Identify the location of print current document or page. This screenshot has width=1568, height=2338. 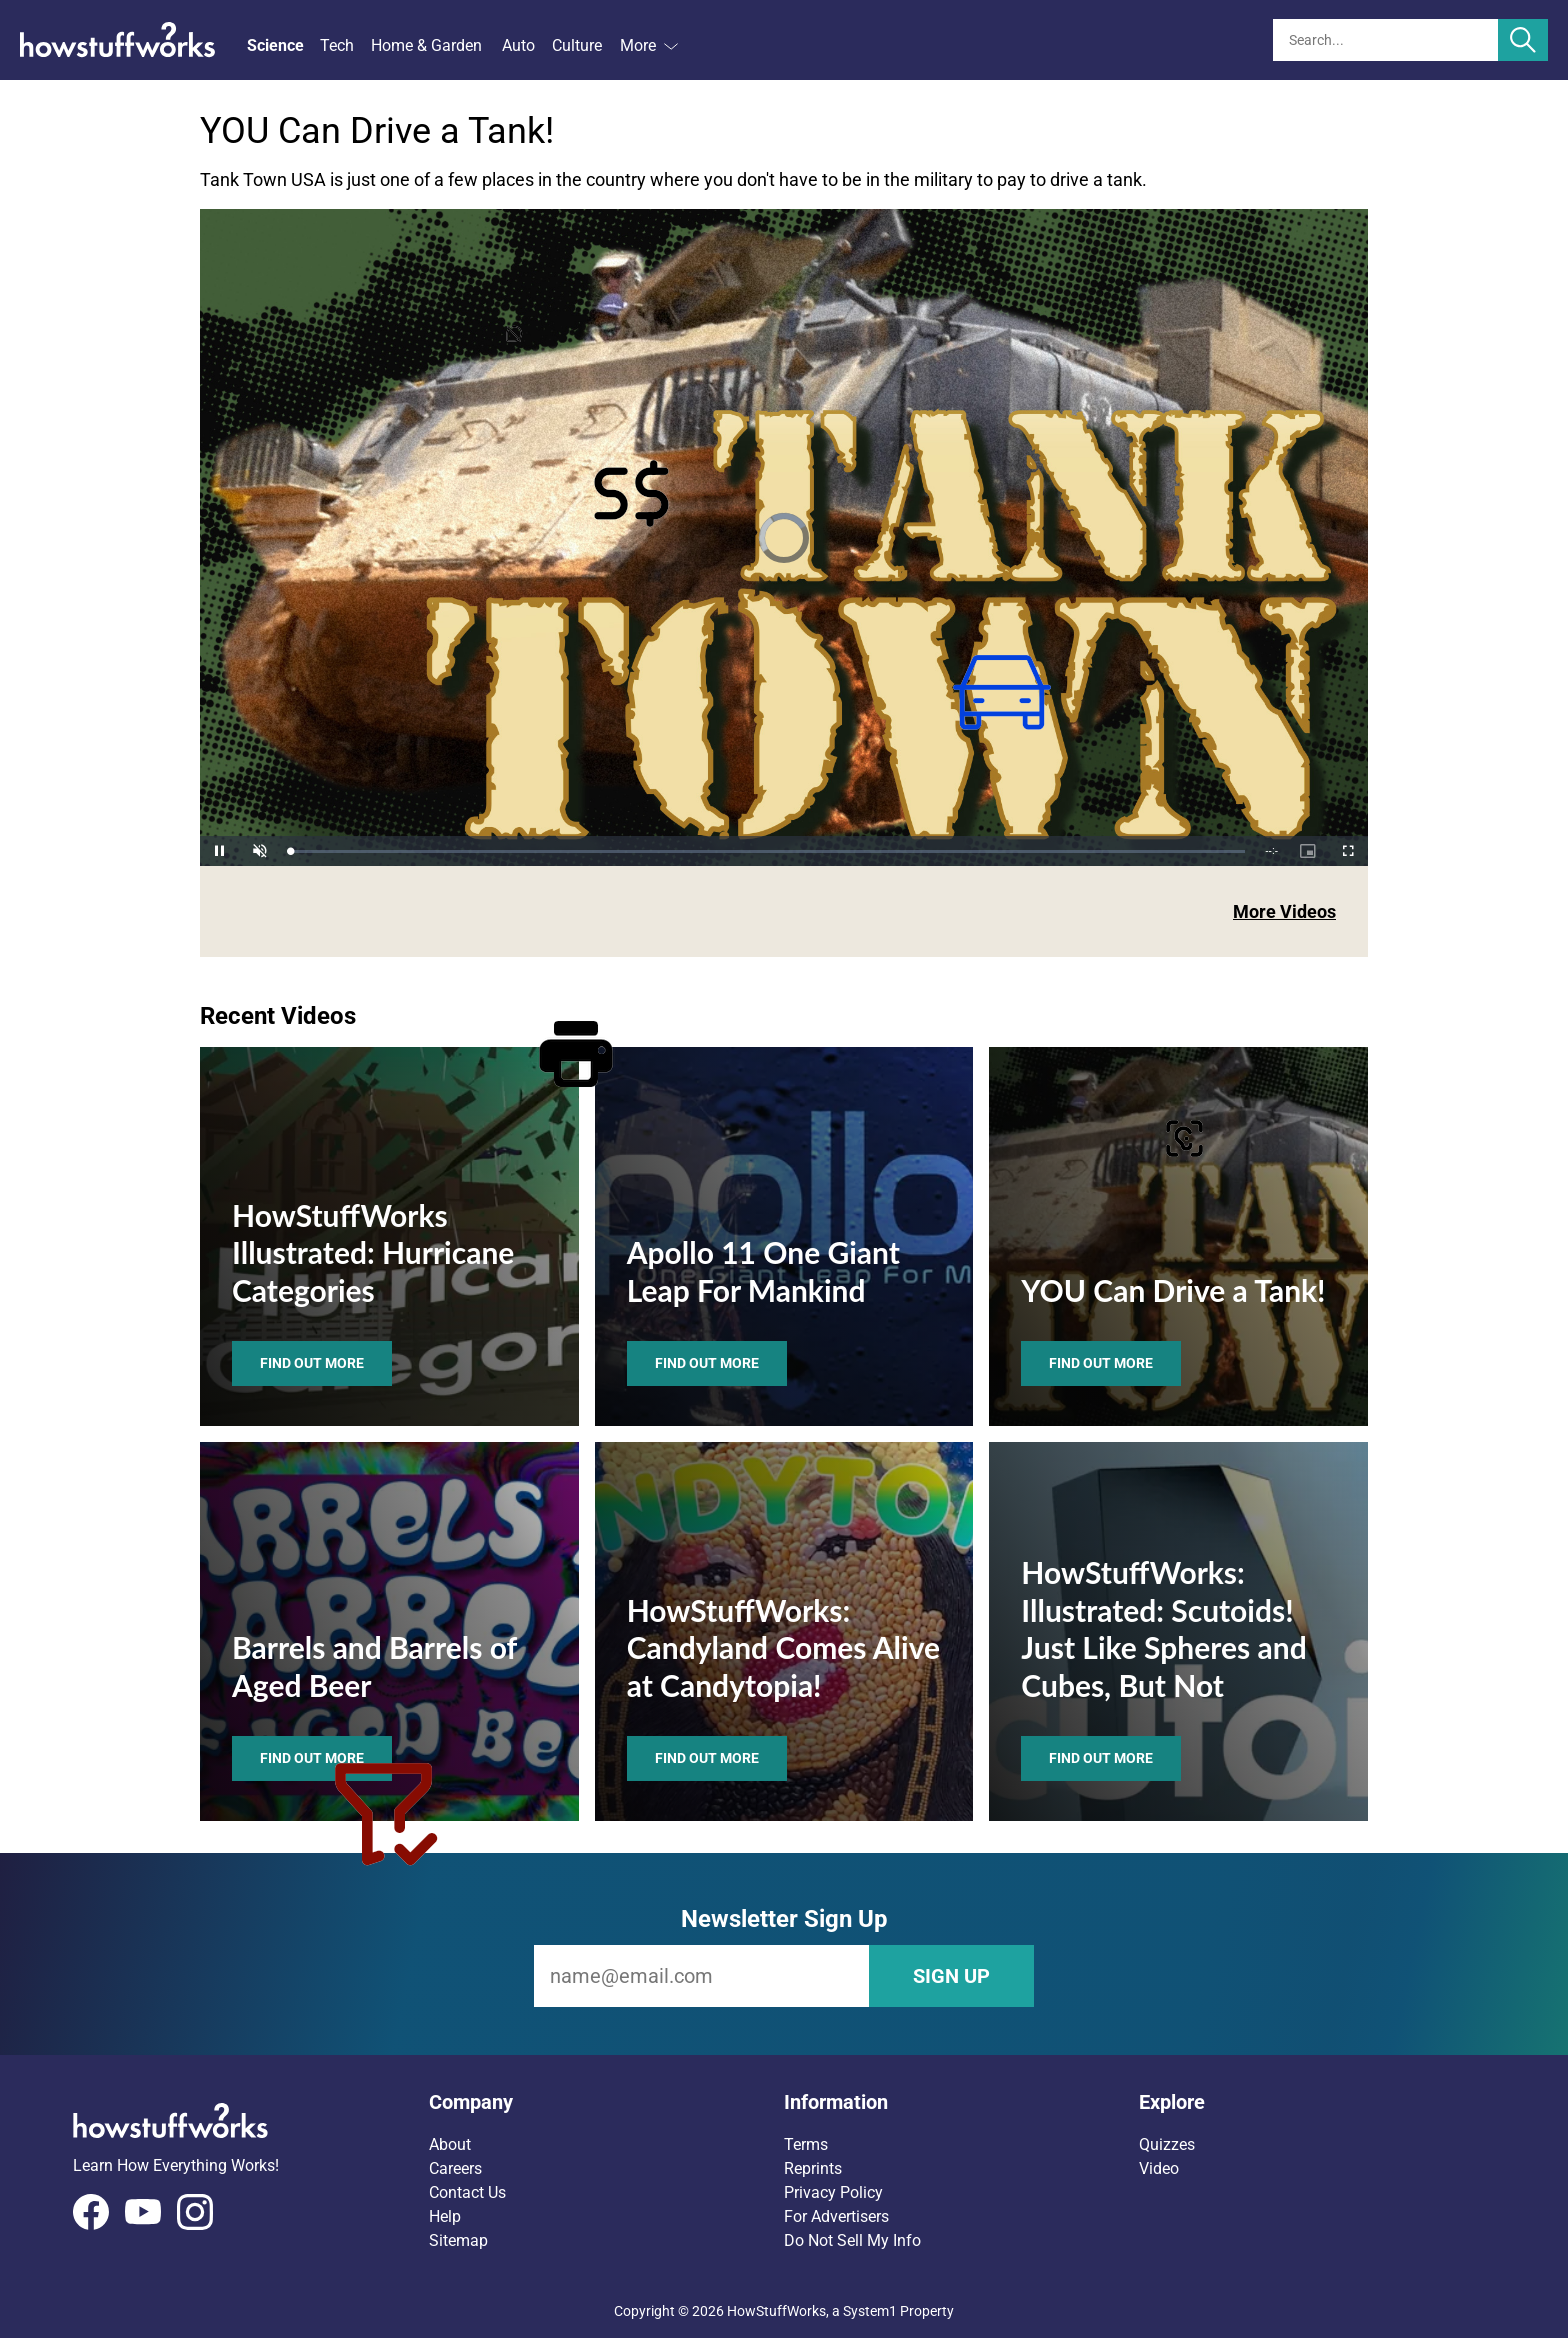
(576, 1054).